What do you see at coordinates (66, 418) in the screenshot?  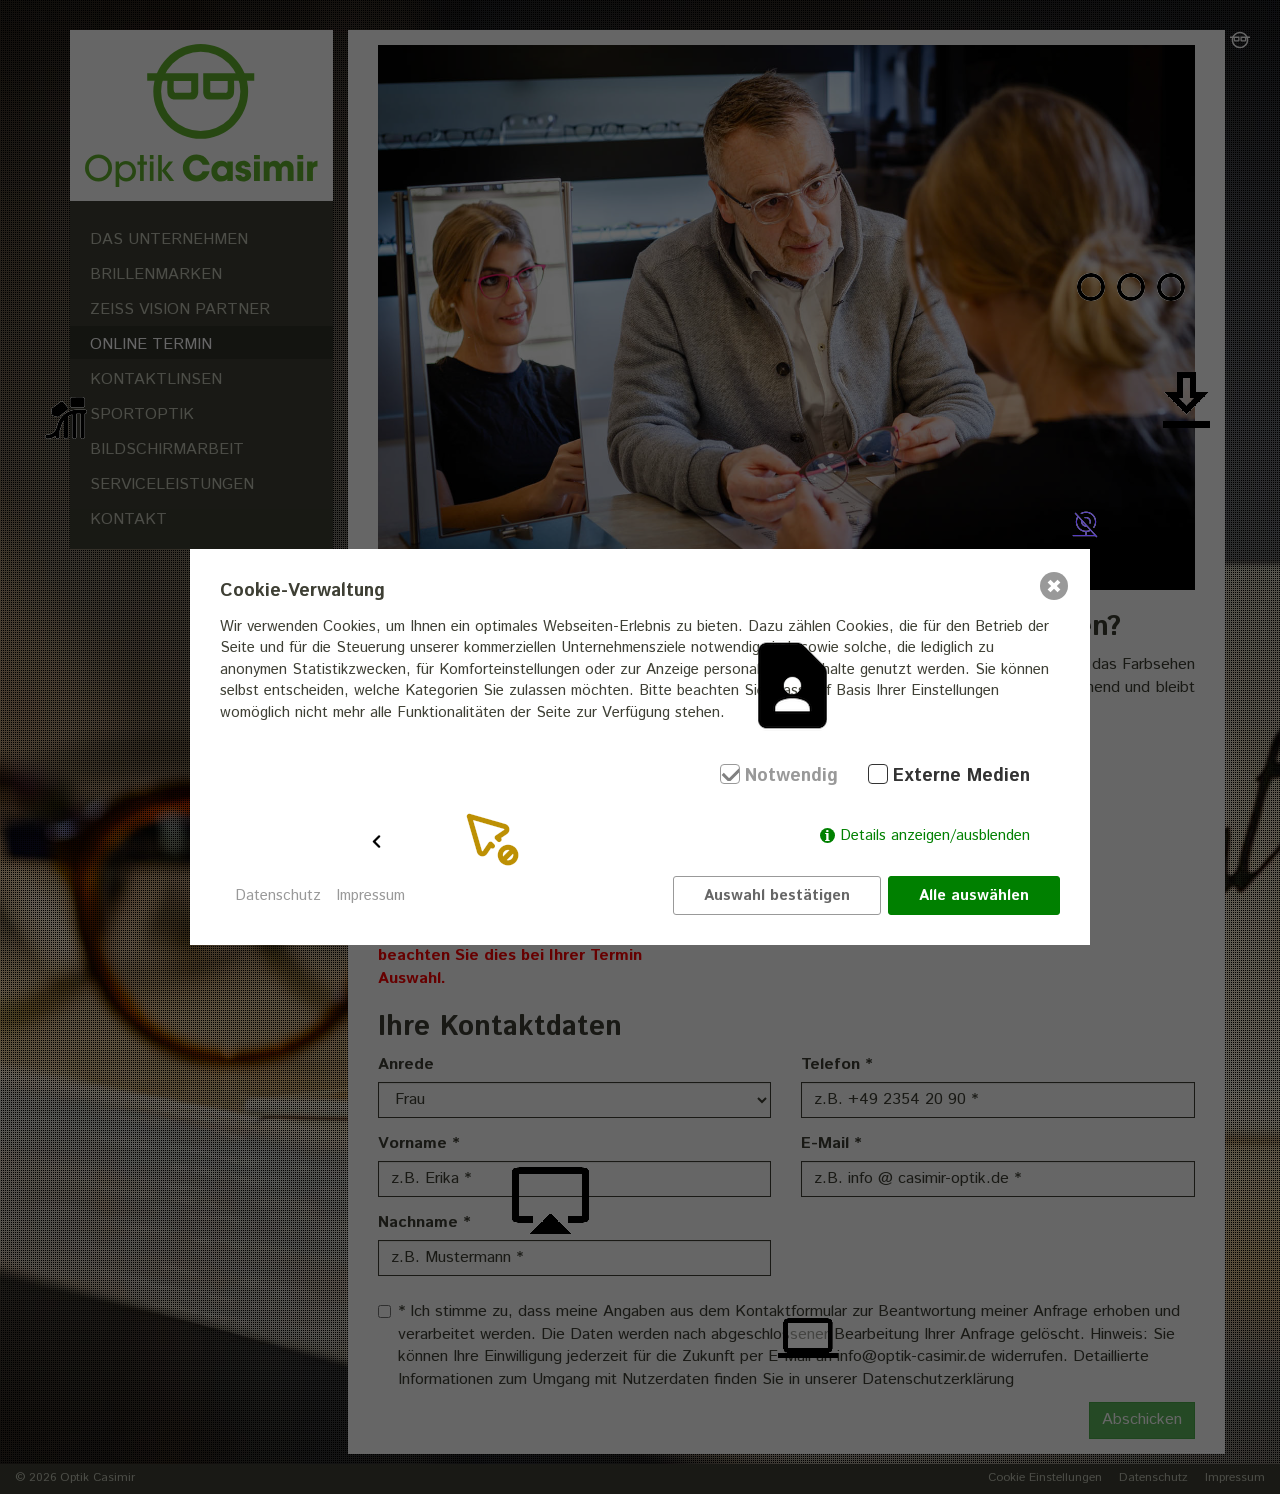 I see `access theme park or amusement park information` at bounding box center [66, 418].